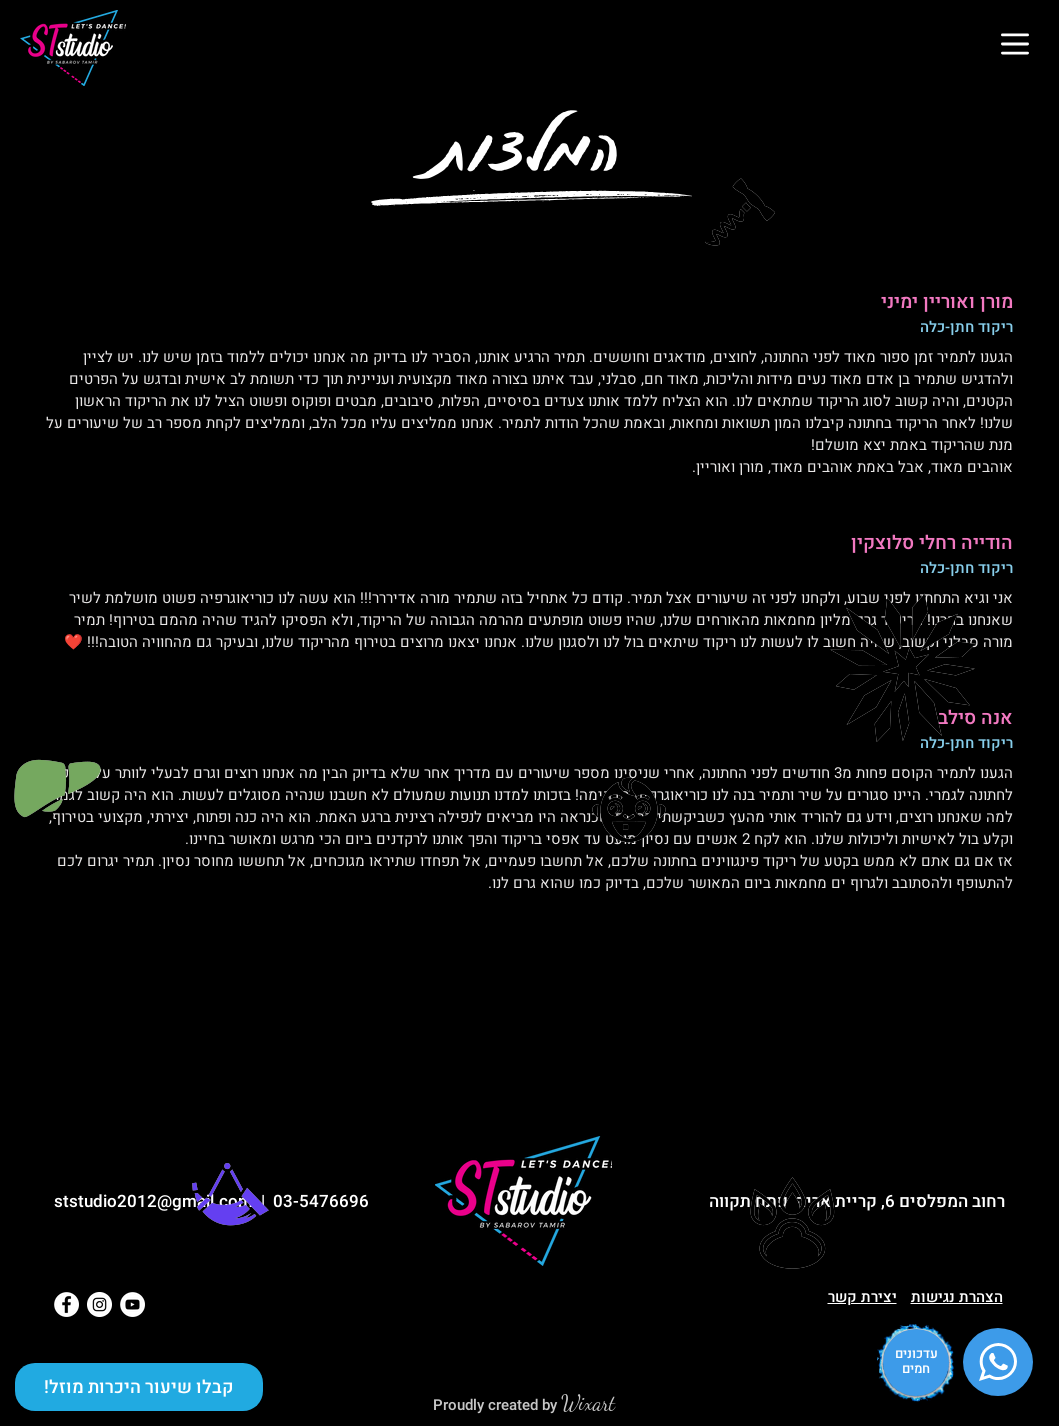  I want to click on view liver health information, so click(57, 788).